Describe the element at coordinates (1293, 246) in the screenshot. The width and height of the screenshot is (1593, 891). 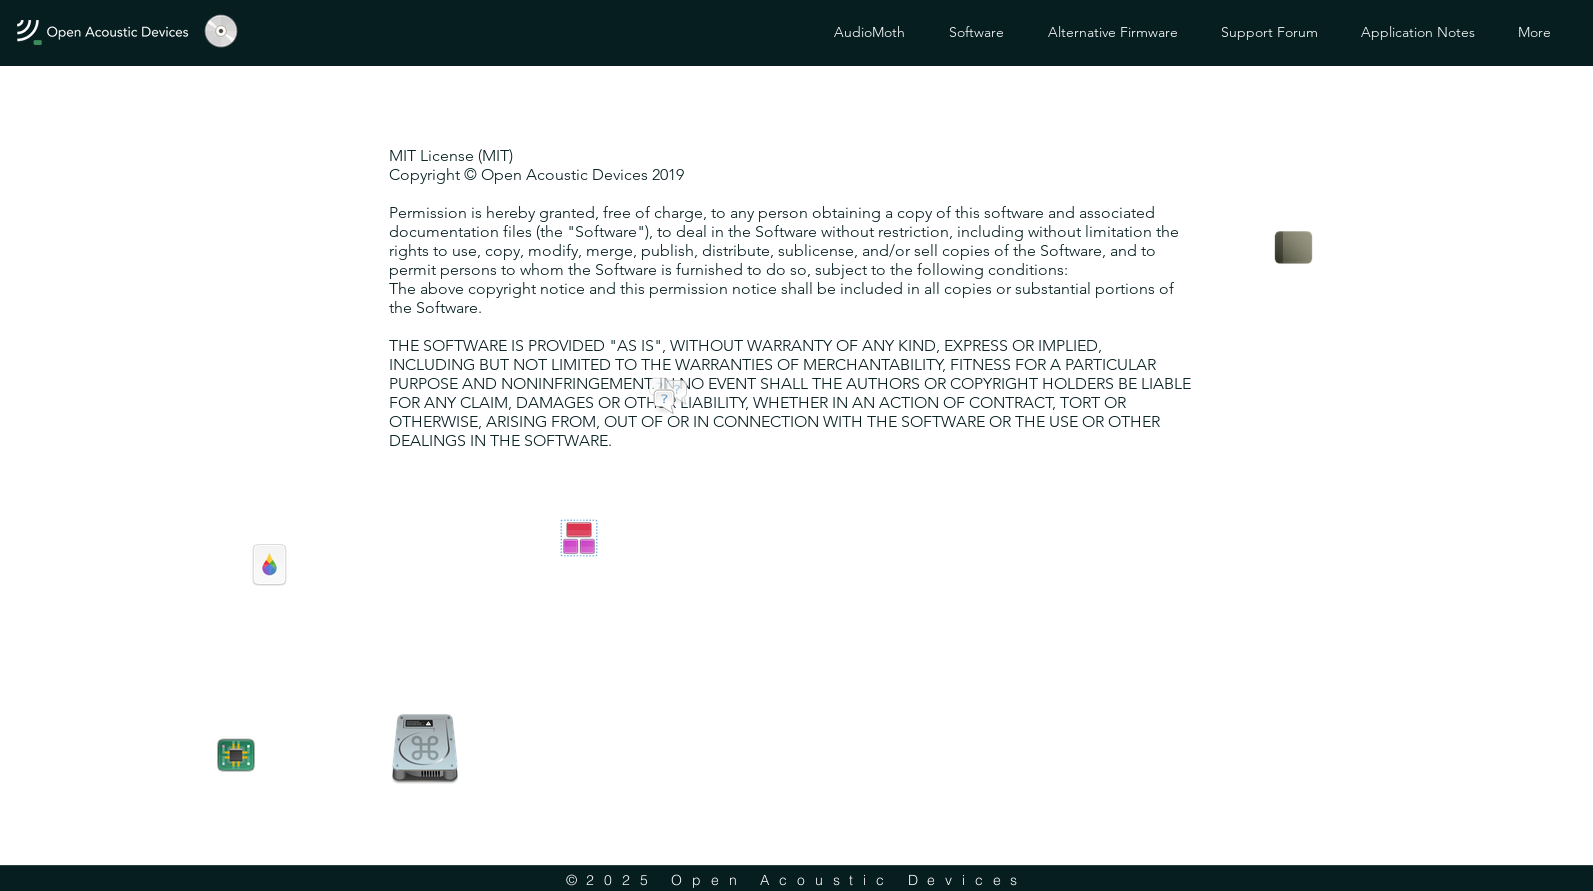
I see `access the desktop folder` at that location.